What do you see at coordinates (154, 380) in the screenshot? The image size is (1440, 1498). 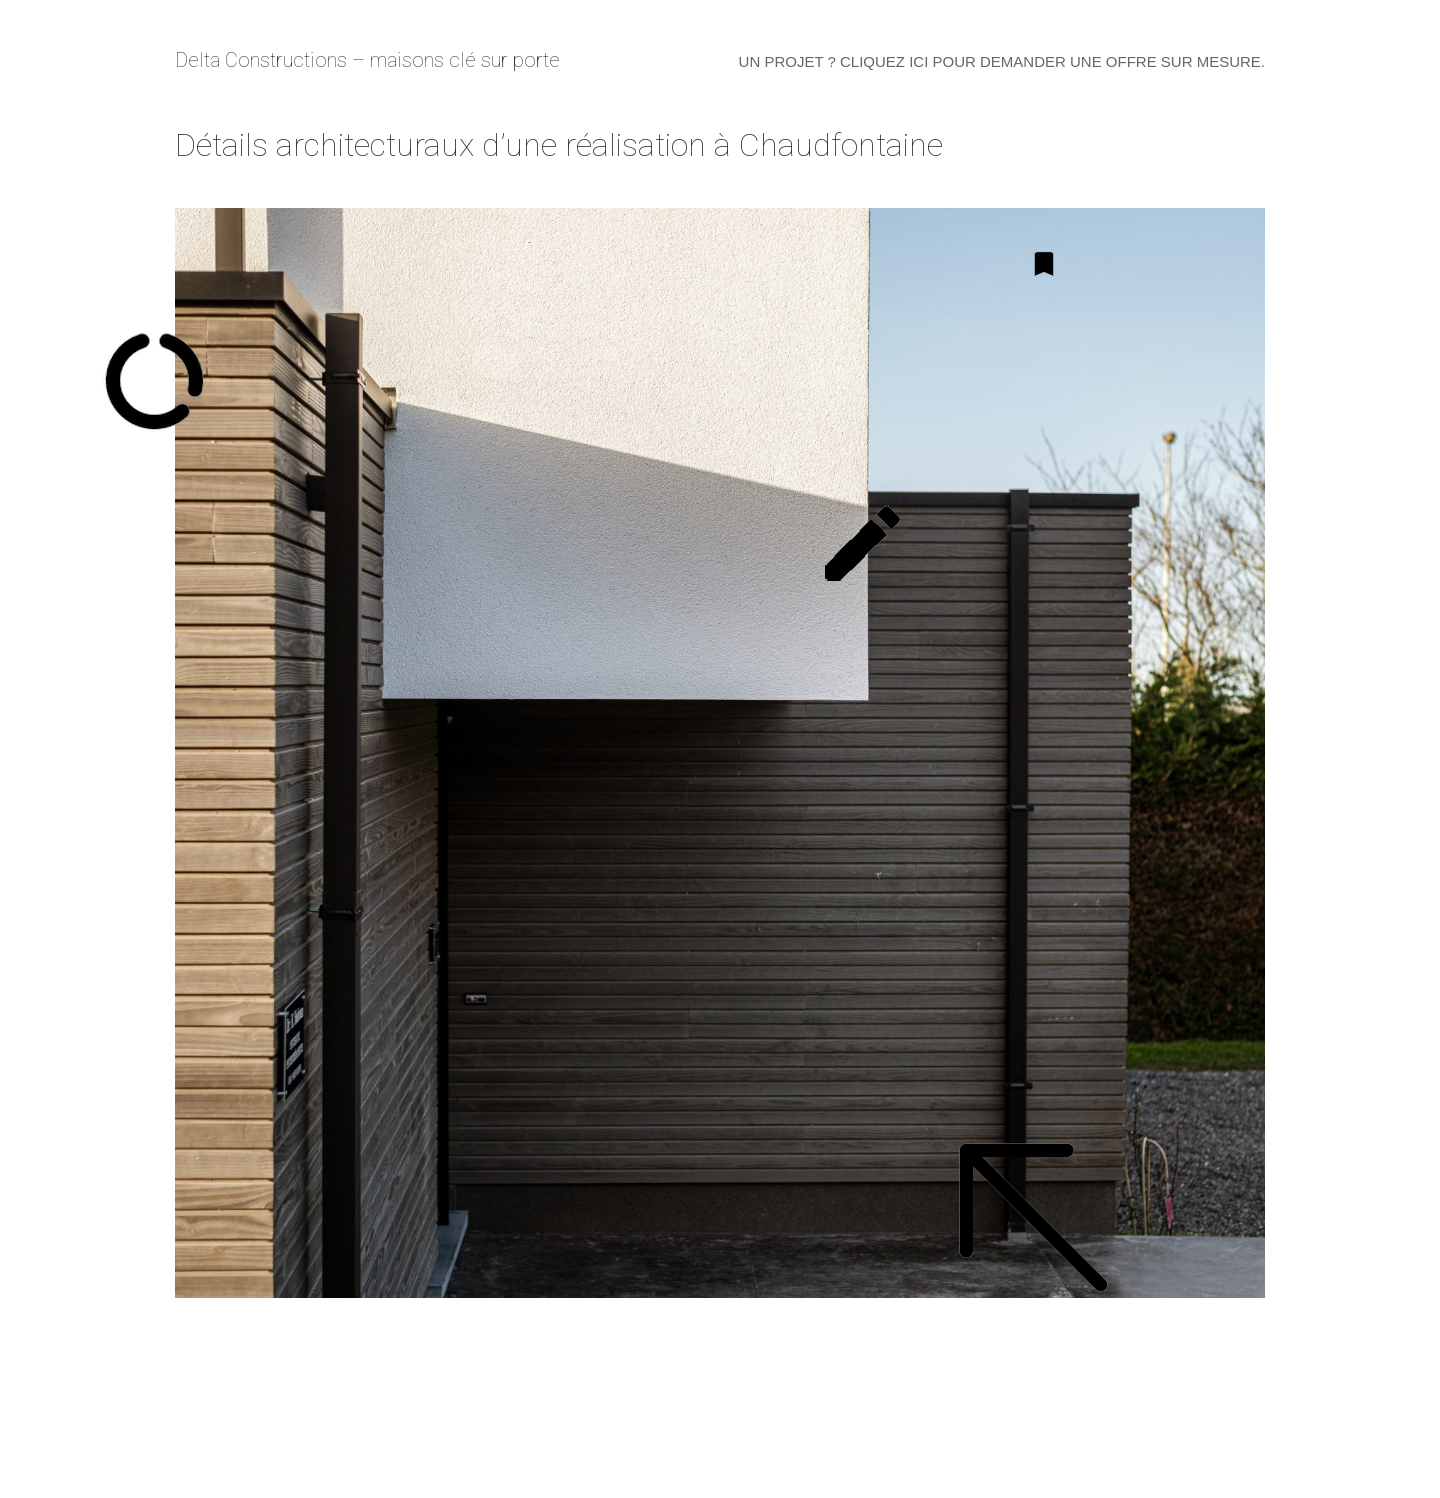 I see `view data usage statistics` at bounding box center [154, 380].